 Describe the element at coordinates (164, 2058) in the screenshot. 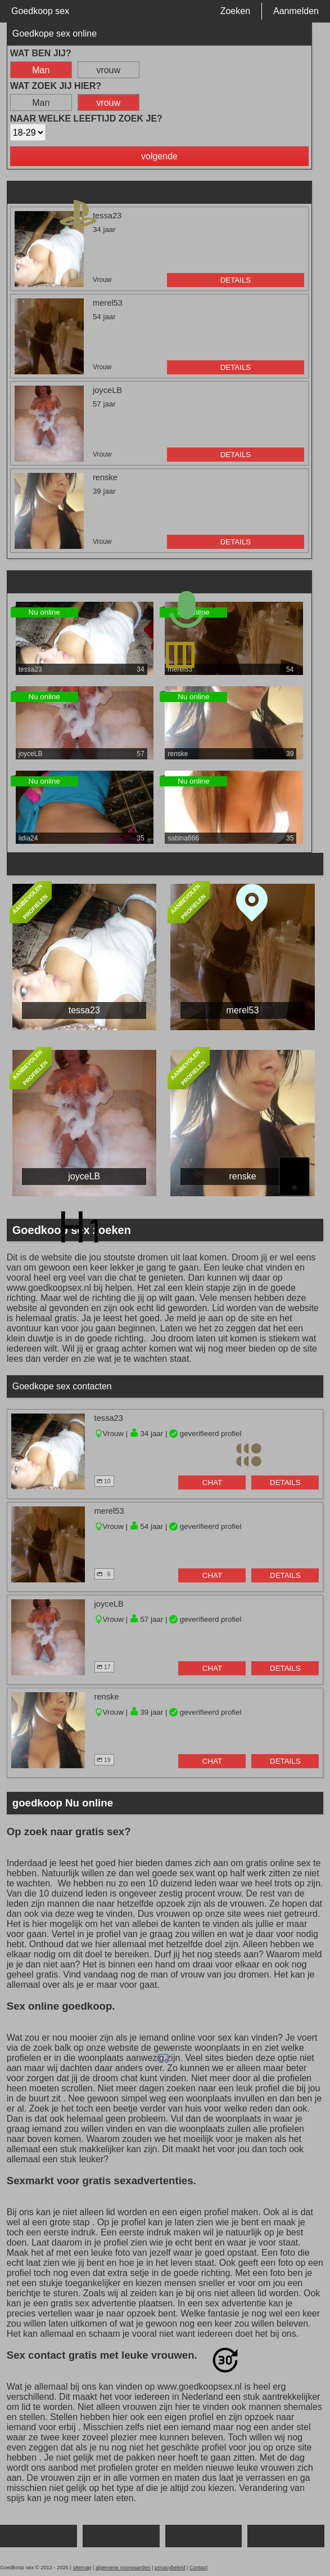

I see `open chat settings` at that location.